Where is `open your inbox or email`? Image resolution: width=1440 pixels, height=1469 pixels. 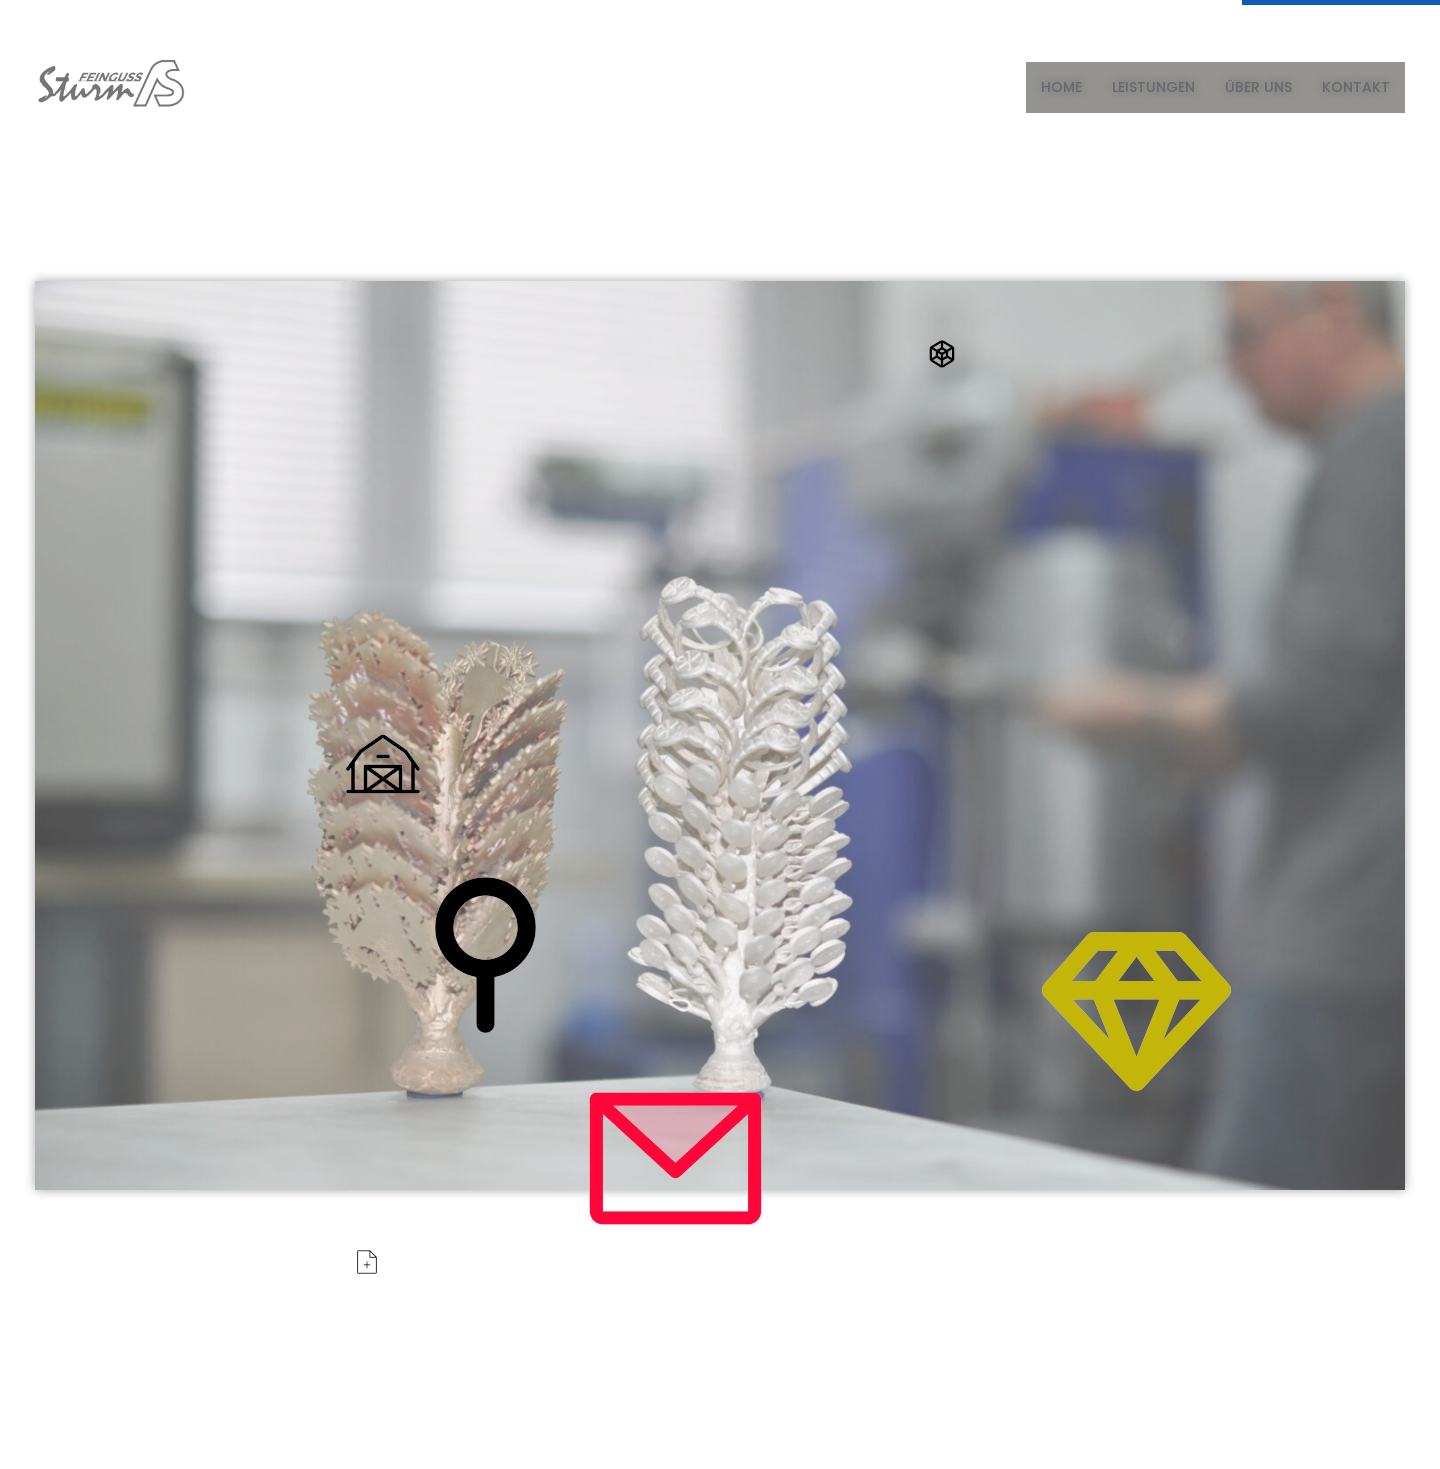
open your inbox or email is located at coordinates (675, 1158).